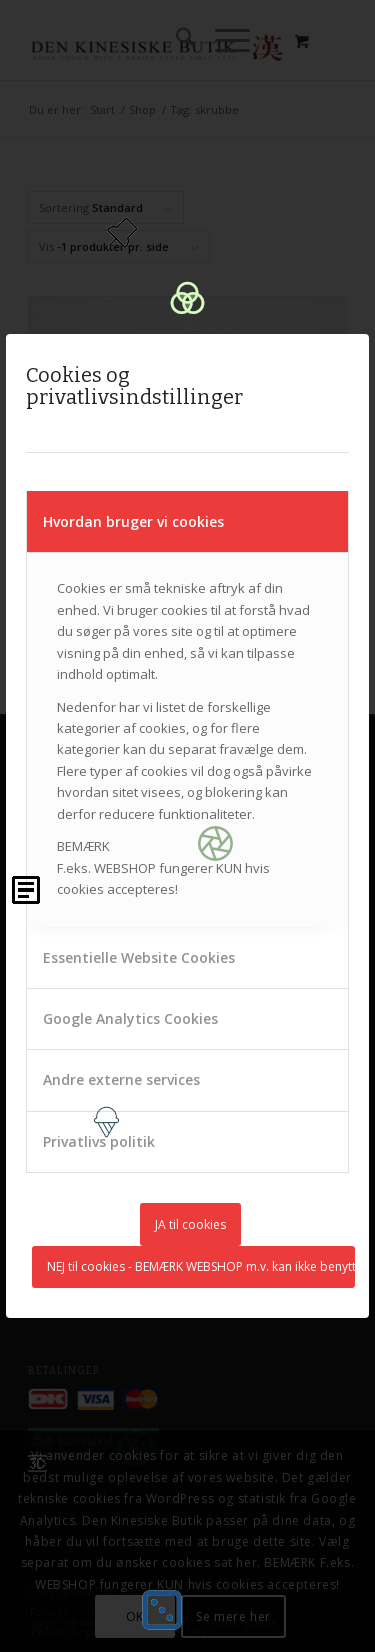 The image size is (375, 1652). I want to click on pin an item to keep it visible, so click(121, 234).